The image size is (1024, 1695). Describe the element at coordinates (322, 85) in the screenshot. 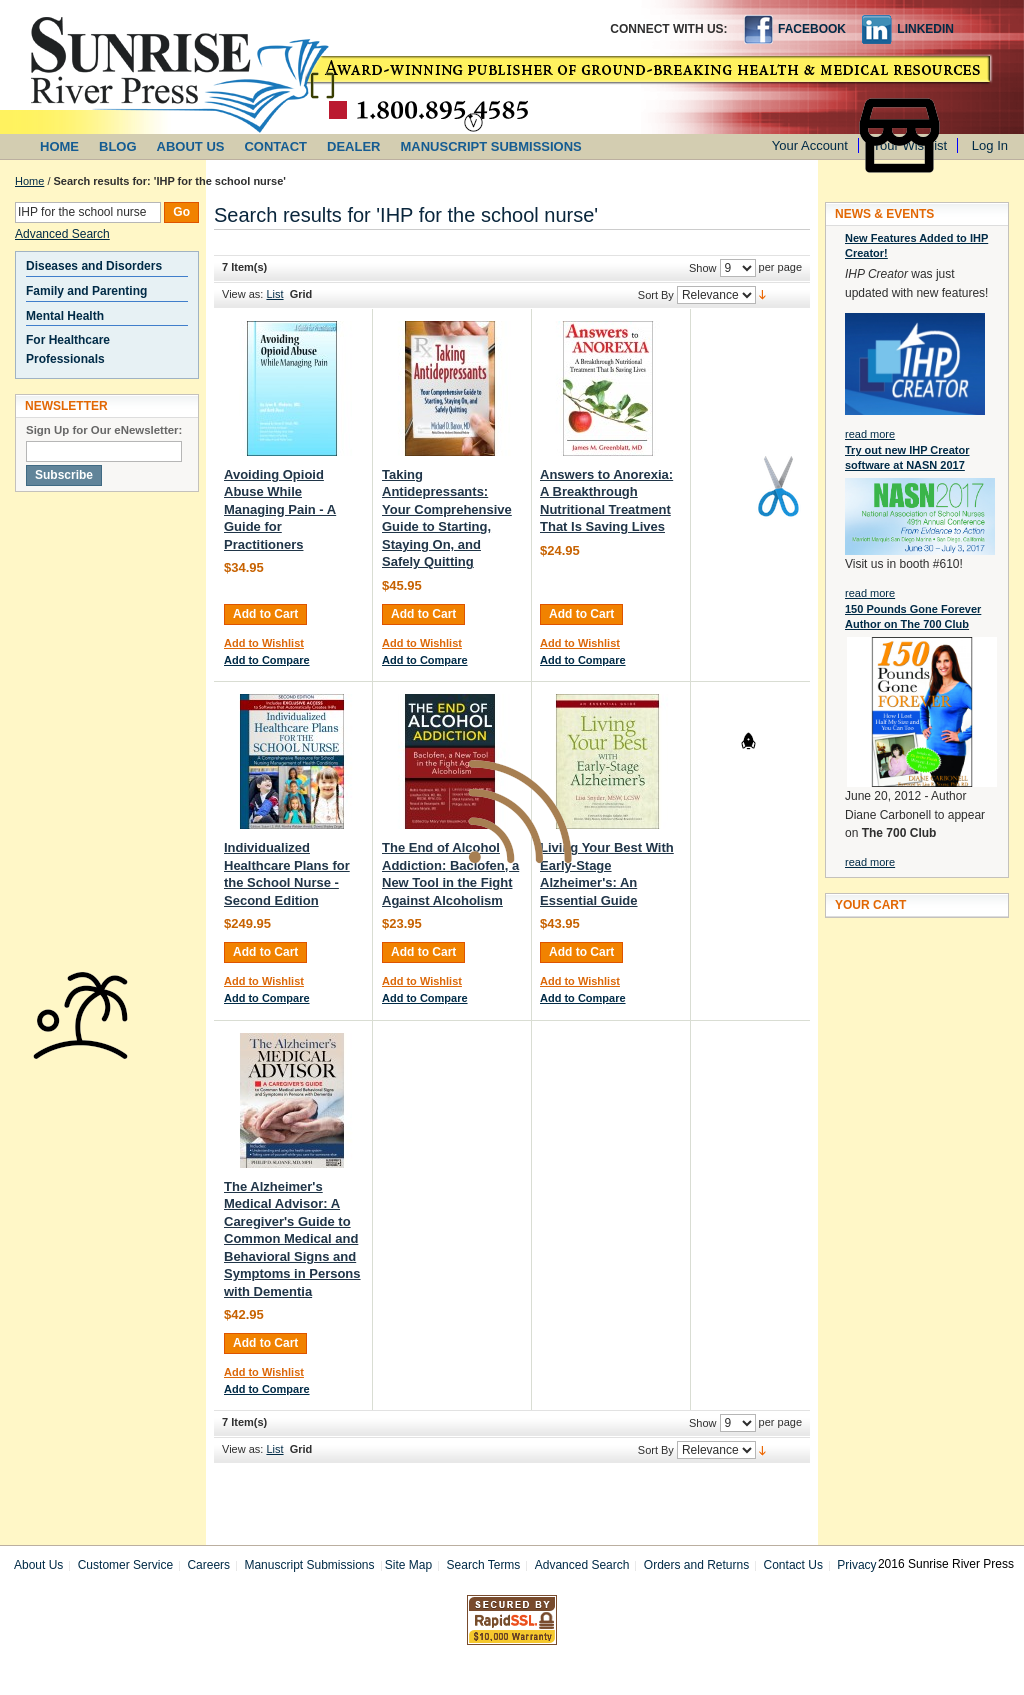

I see `insert or edit code brackets` at that location.